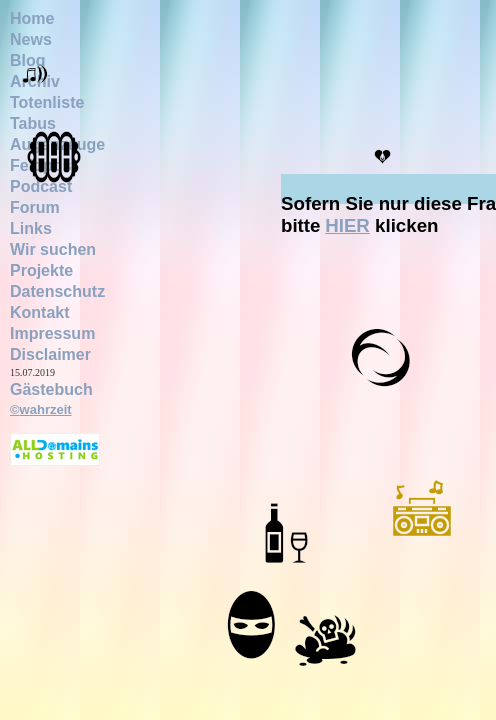  What do you see at coordinates (382, 156) in the screenshot?
I see `donate blood or health resource` at bounding box center [382, 156].